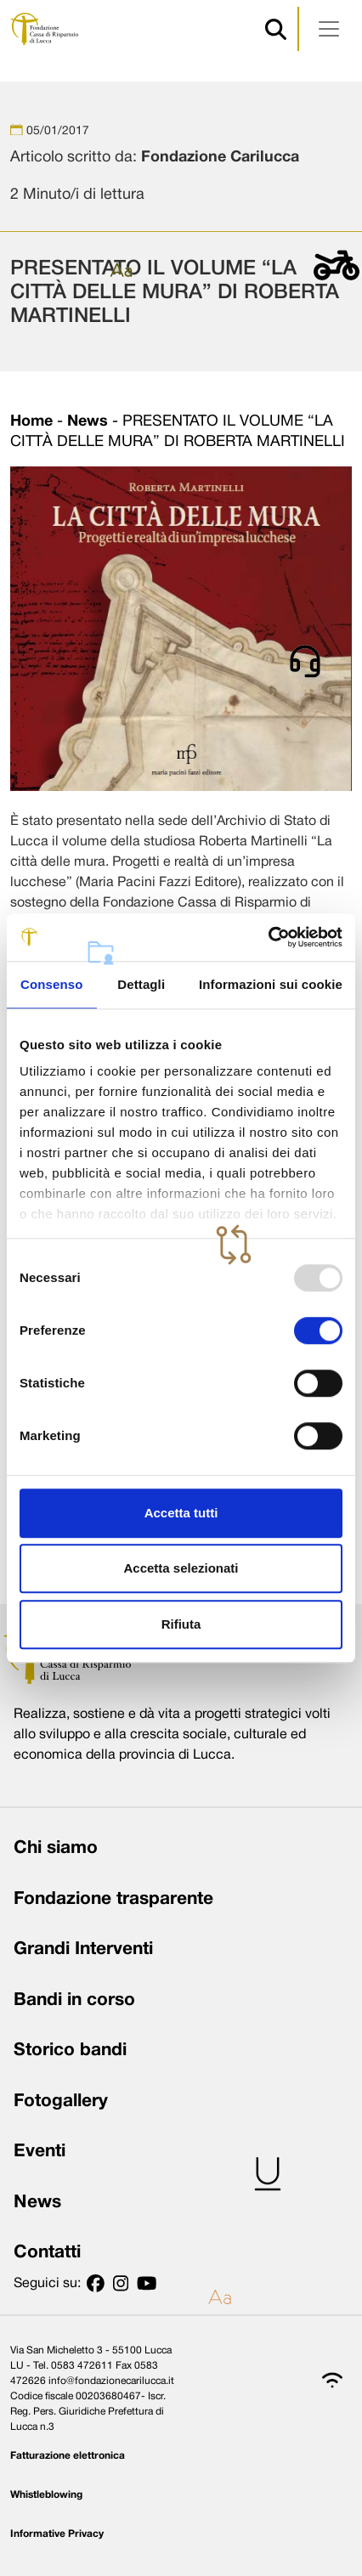 The height and width of the screenshot is (2576, 362). I want to click on indicates strong wifi signal strength, so click(332, 2376).